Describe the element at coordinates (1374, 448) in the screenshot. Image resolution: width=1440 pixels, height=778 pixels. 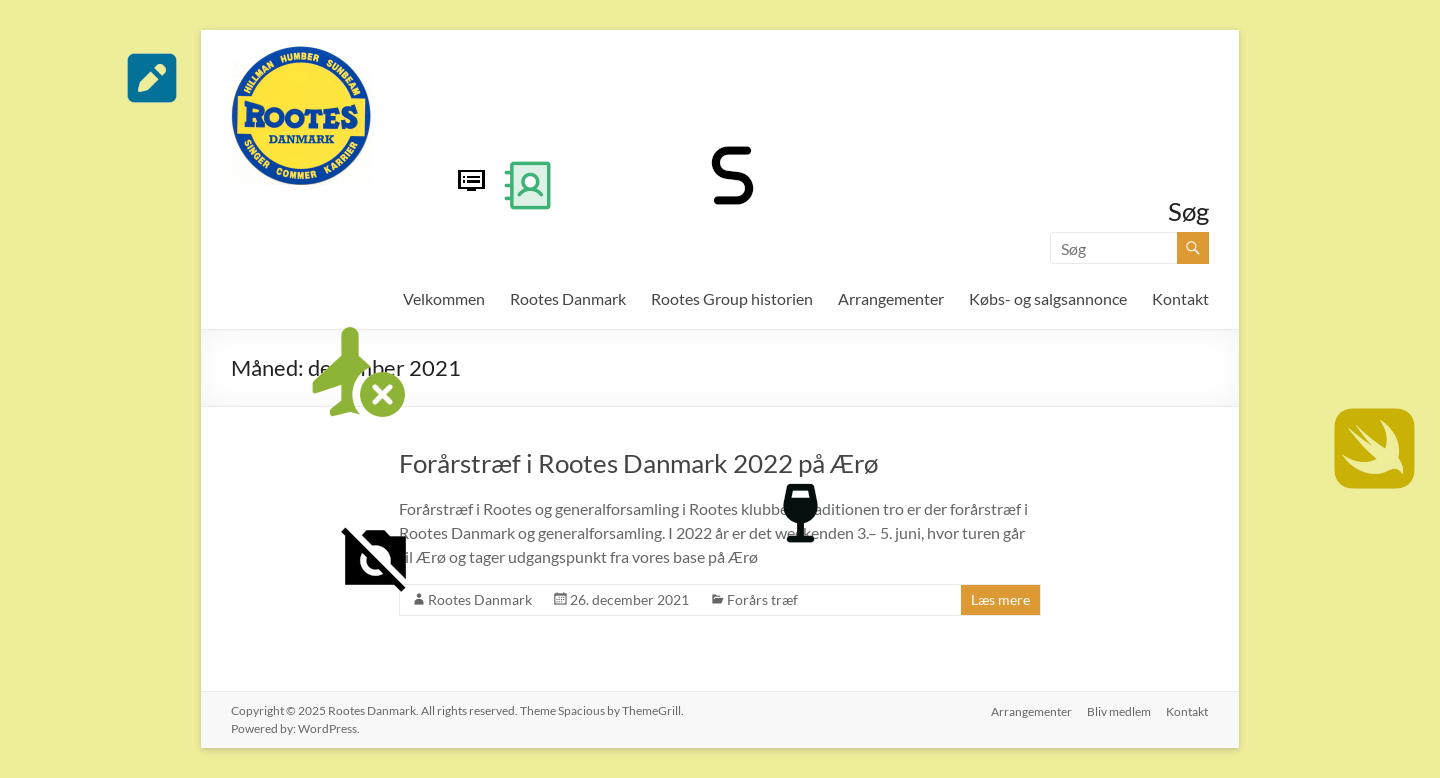
I see `swift programming language logo` at that location.